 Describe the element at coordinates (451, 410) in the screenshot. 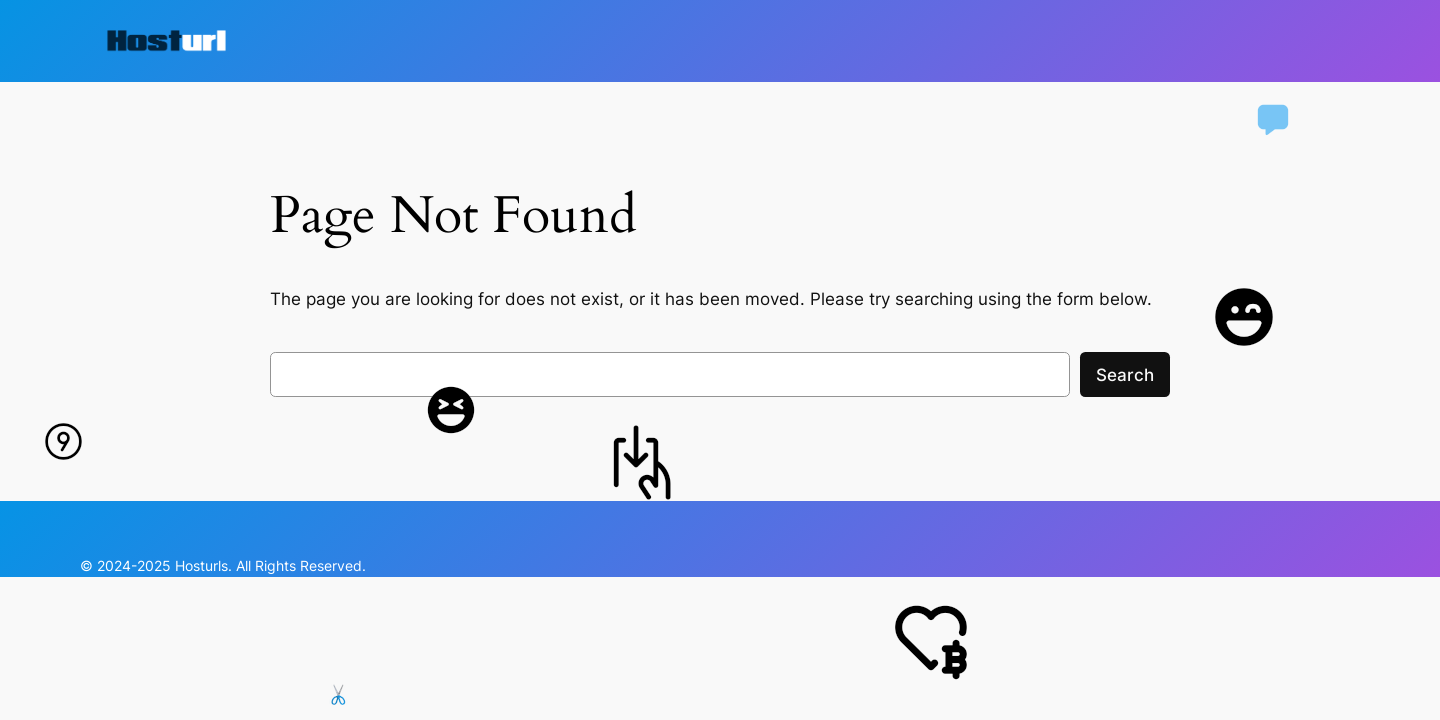

I see `react with laughter to a post or message` at that location.